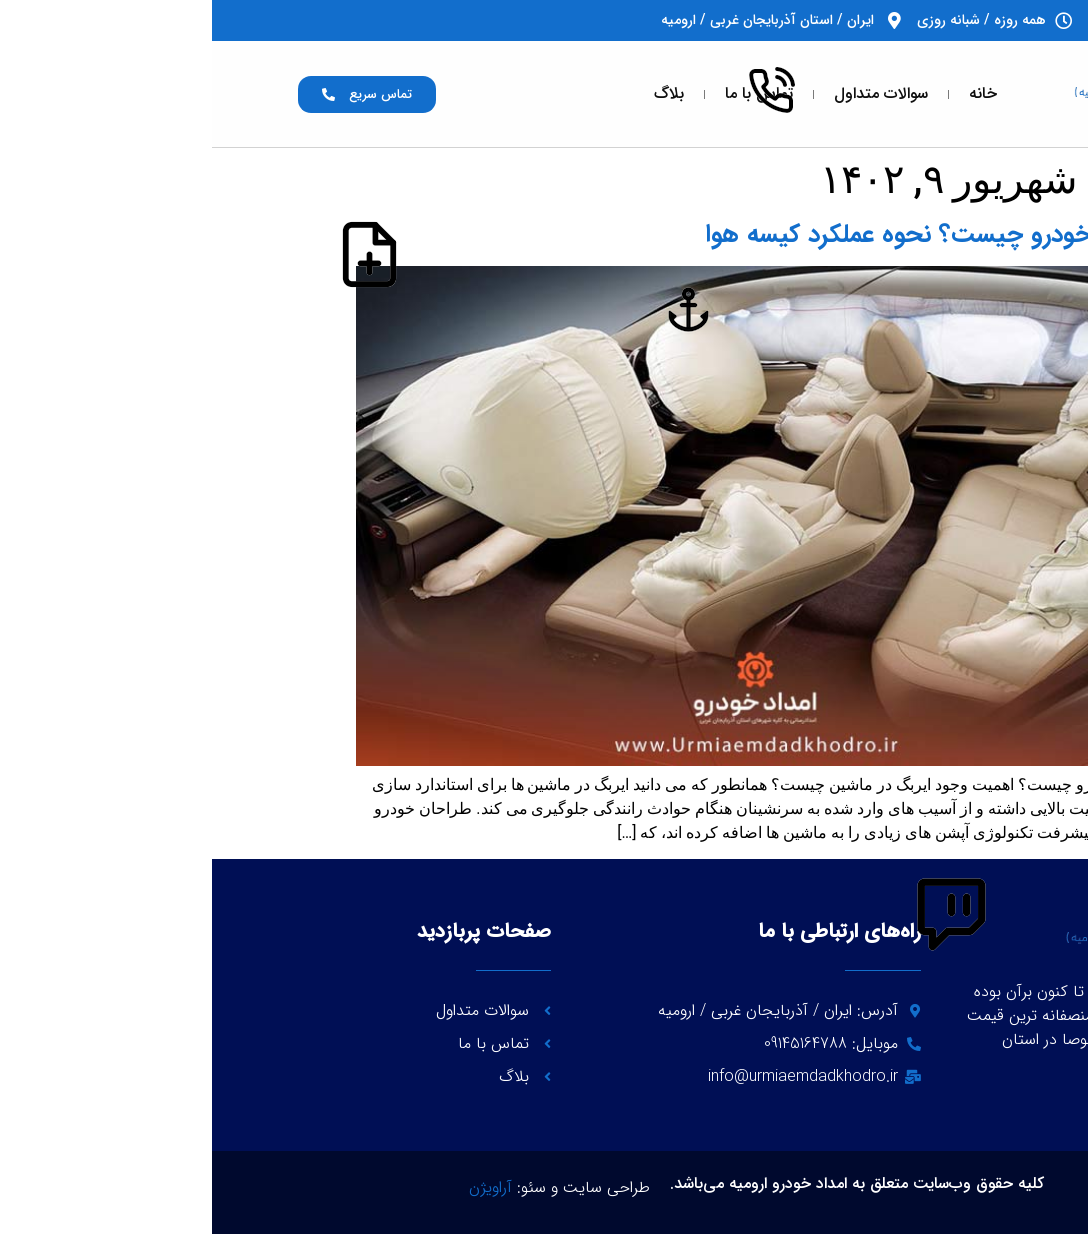 This screenshot has height=1234, width=1088. Describe the element at coordinates (951, 912) in the screenshot. I see `open twitch app or website` at that location.